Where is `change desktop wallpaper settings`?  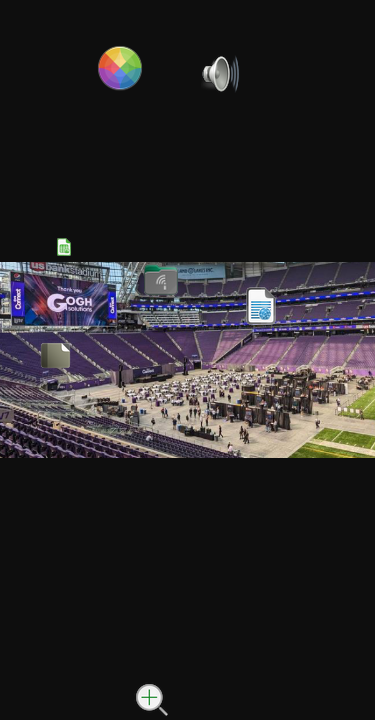 change desktop wallpaper settings is located at coordinates (55, 354).